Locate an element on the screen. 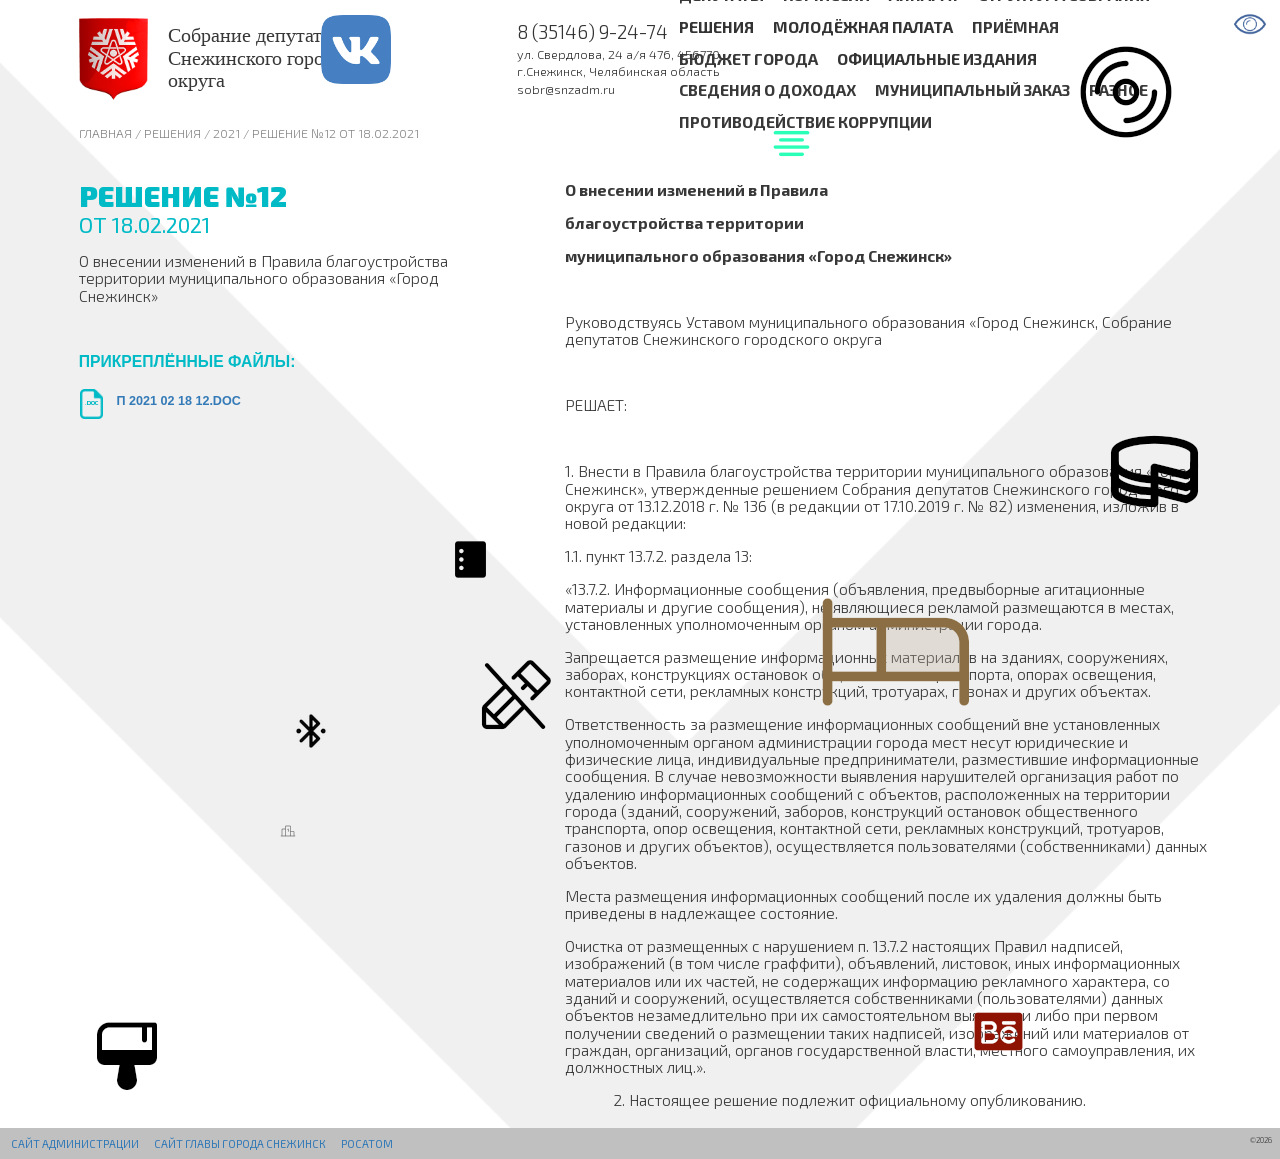 Image resolution: width=1280 pixels, height=1159 pixels. center-align text or content is located at coordinates (791, 143).